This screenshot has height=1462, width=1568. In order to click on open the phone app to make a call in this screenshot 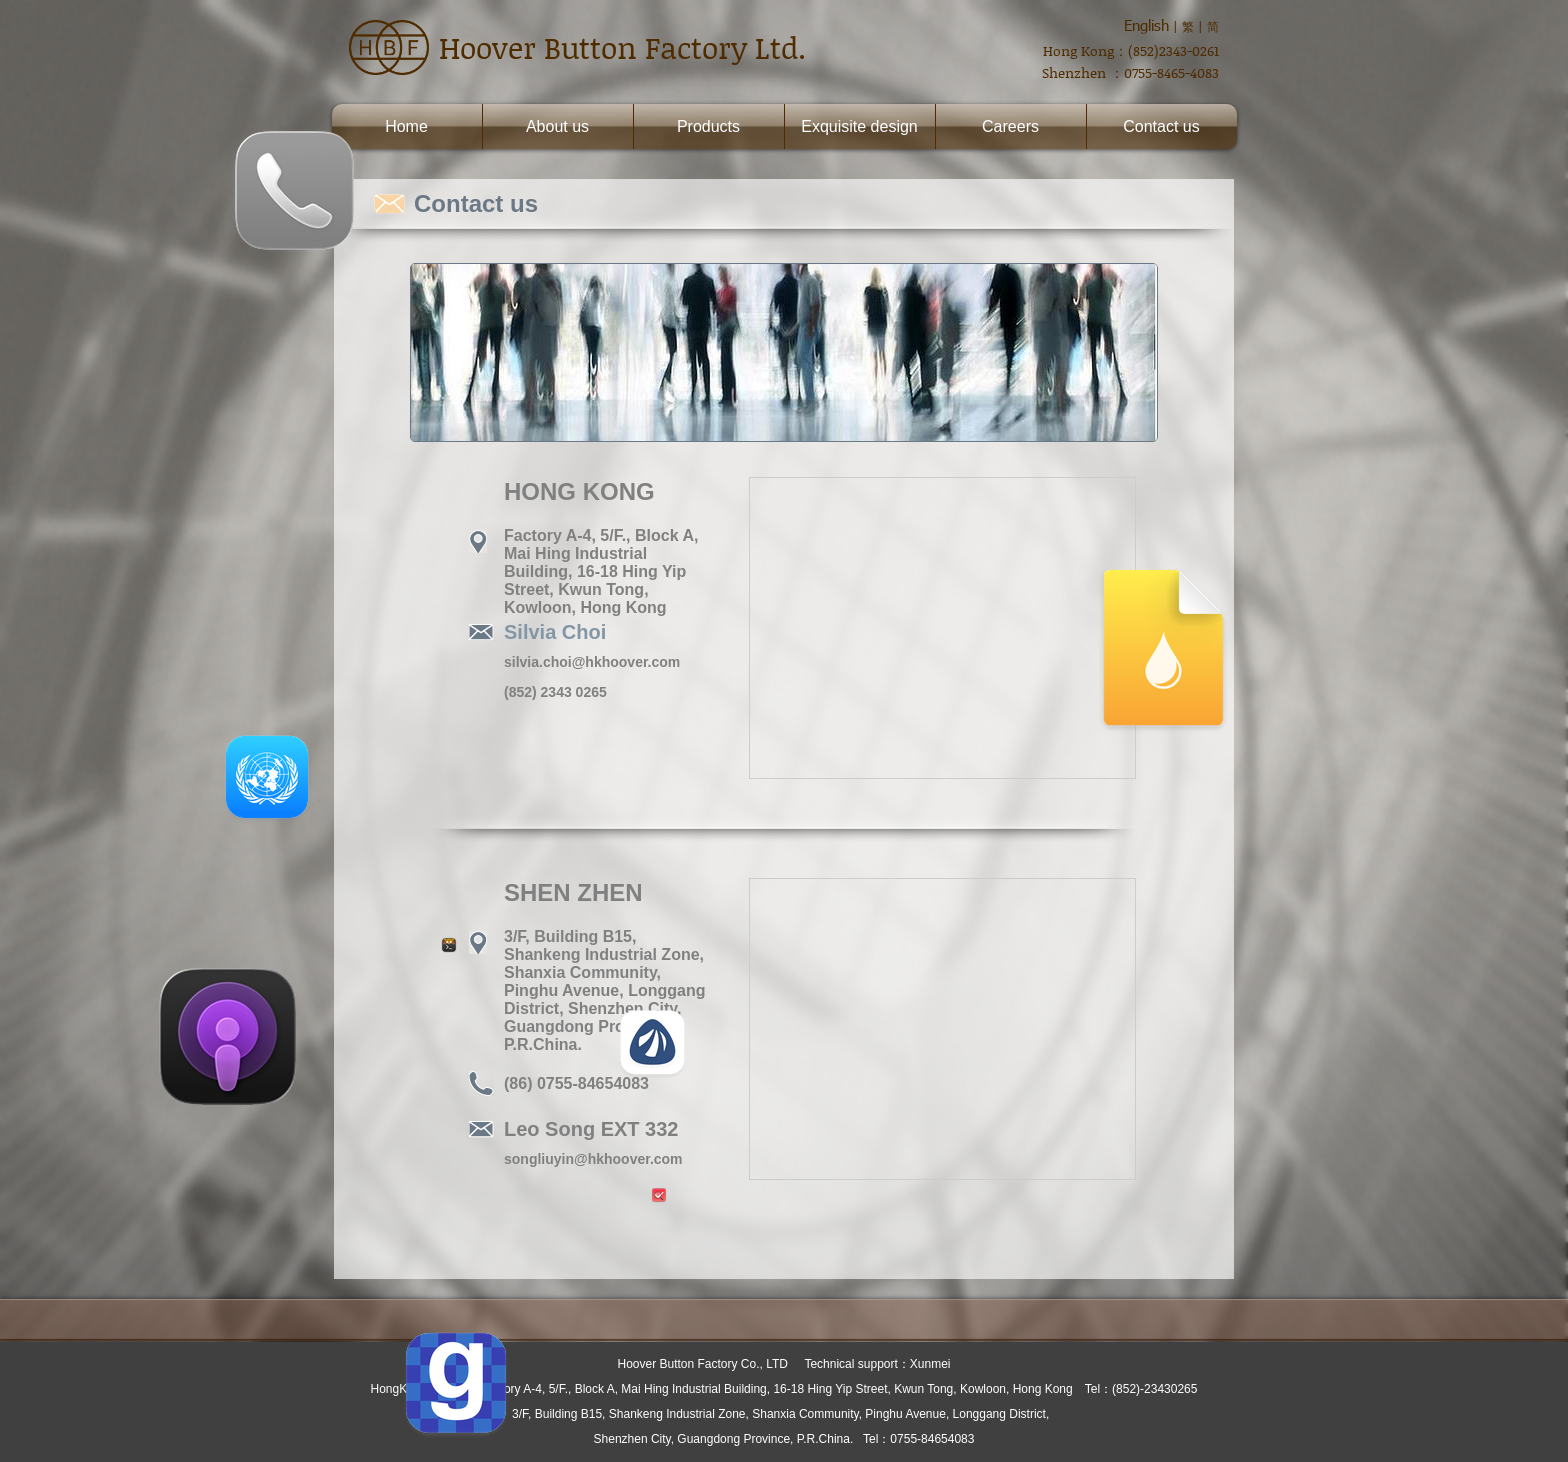, I will do `click(294, 190)`.